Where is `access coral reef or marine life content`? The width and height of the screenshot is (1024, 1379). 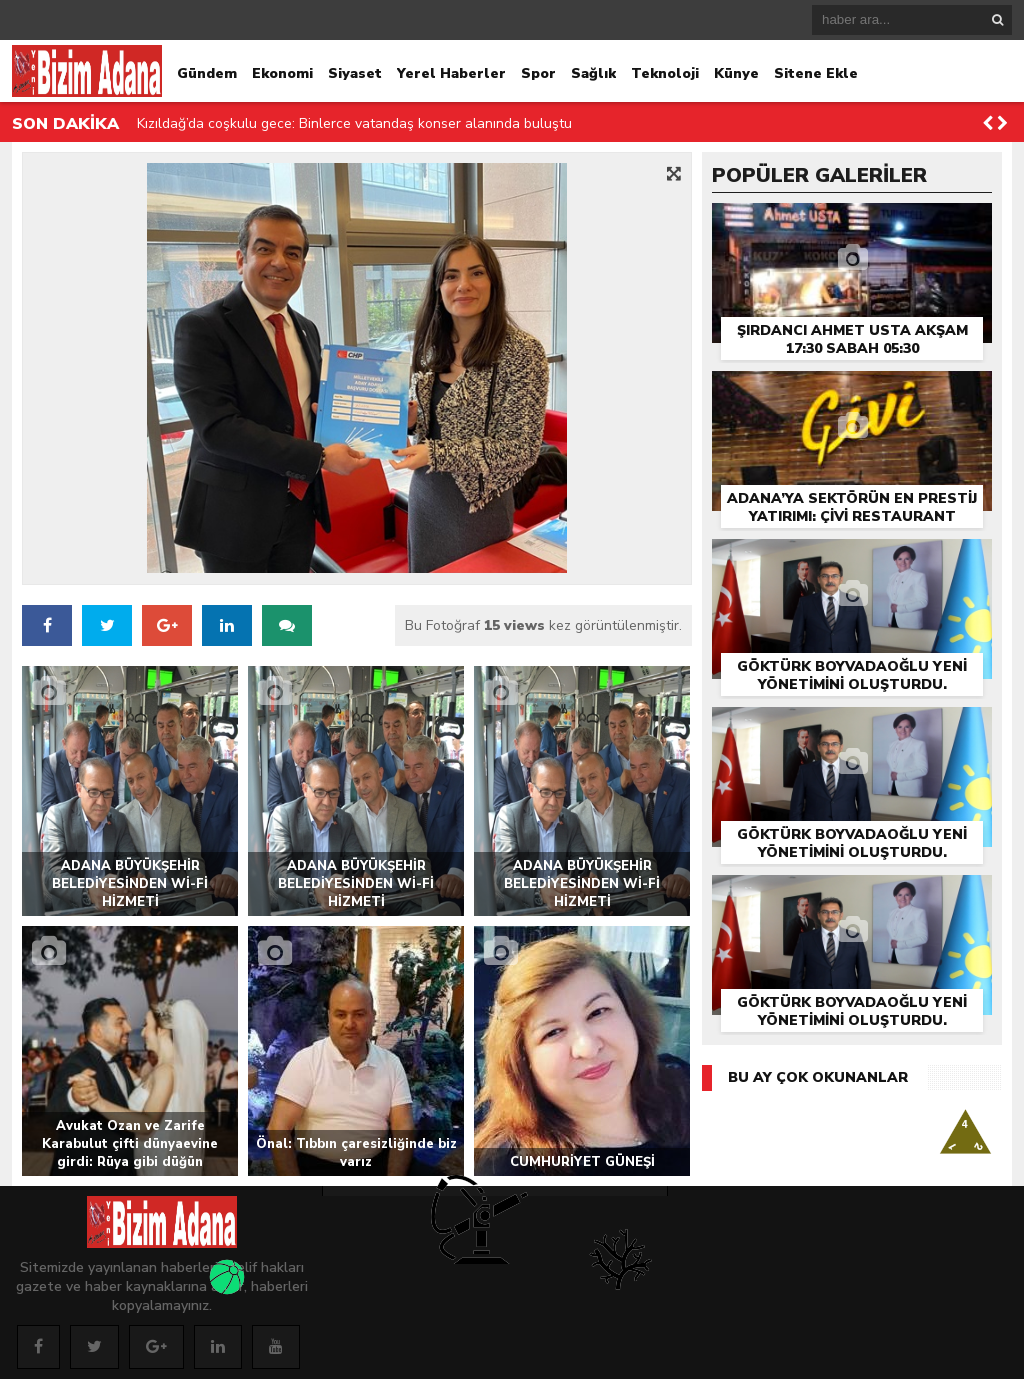 access coral reef or marine life content is located at coordinates (620, 1259).